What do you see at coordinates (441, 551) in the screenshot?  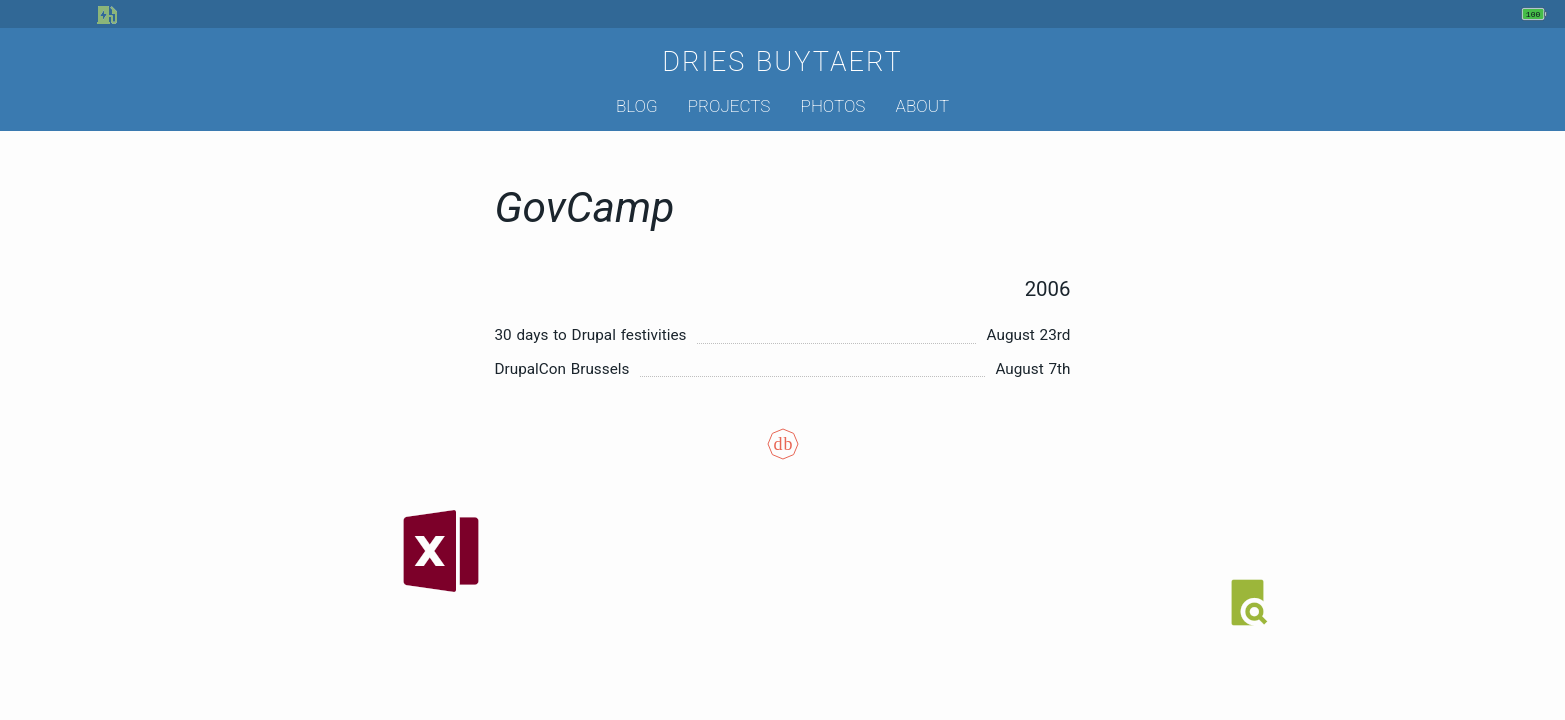 I see `open or view an Excel spreadsheet file` at bounding box center [441, 551].